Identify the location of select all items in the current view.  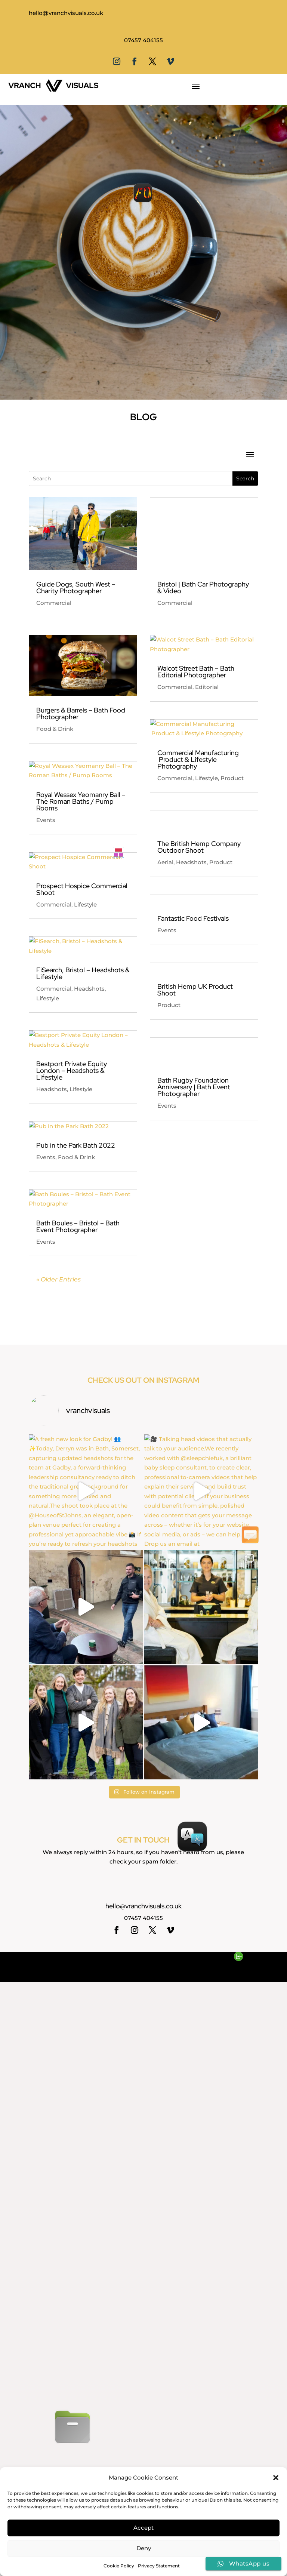
(118, 852).